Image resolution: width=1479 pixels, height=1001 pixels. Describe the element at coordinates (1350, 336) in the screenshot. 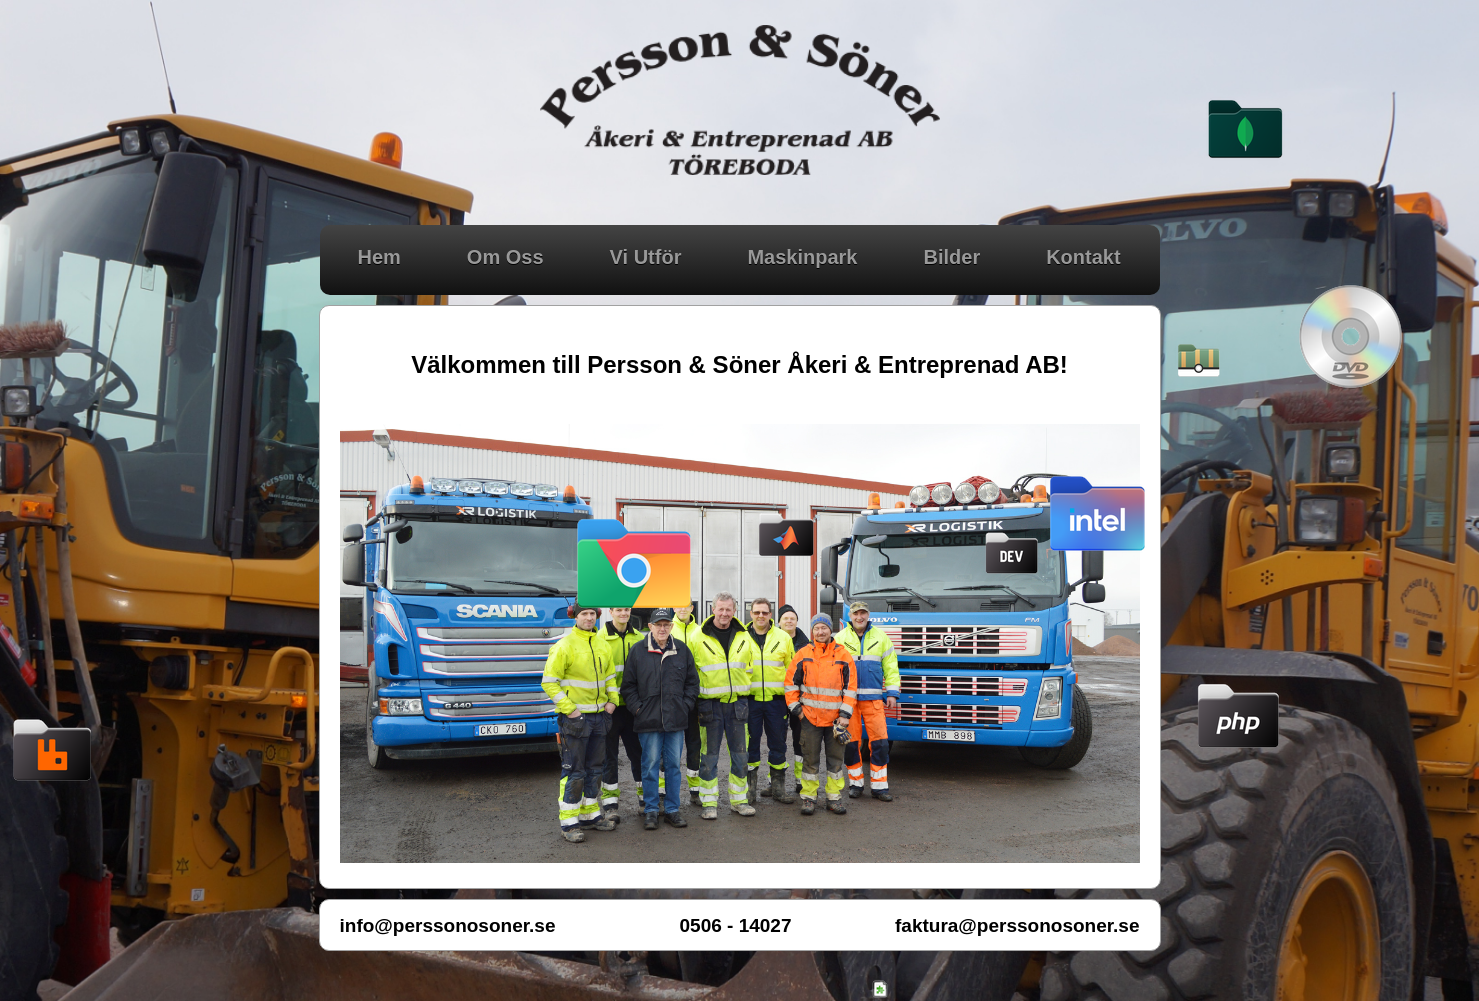

I see `indicates a DVD disc or optical media` at that location.